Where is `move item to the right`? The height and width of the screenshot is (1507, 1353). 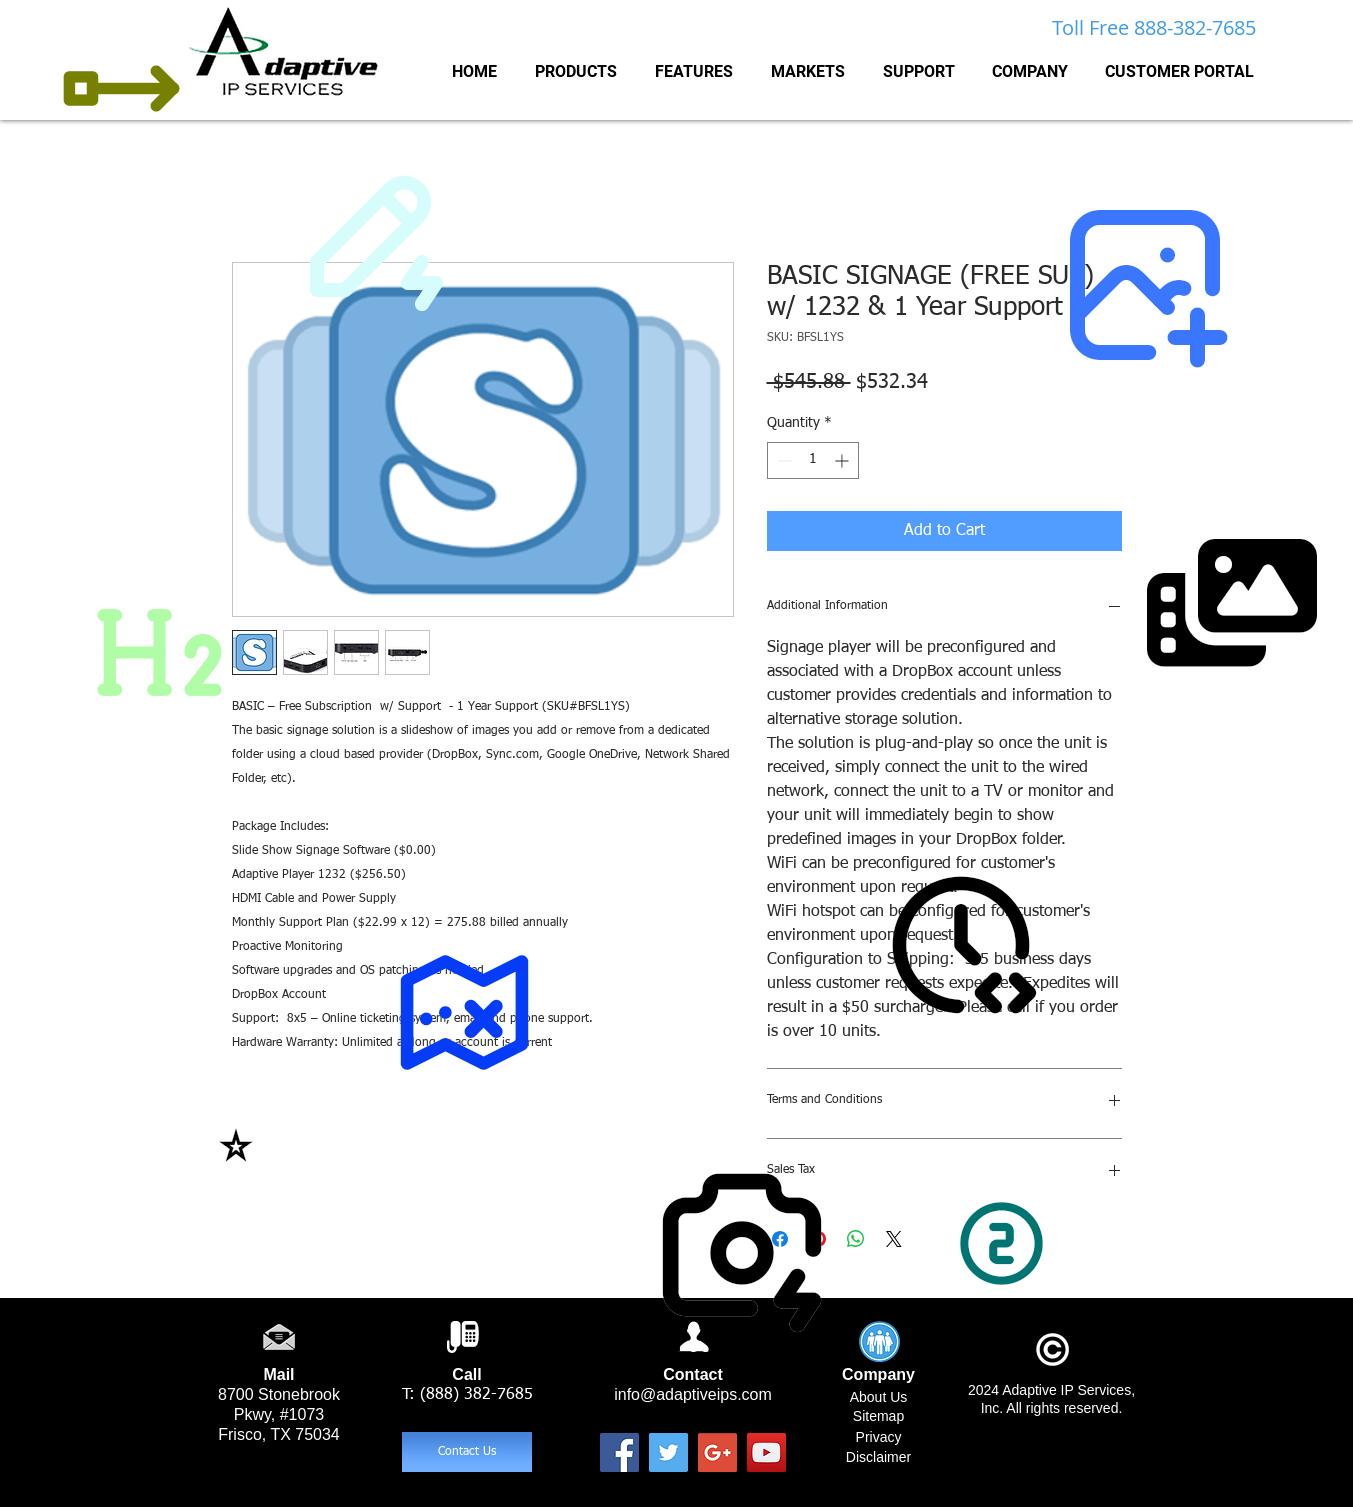 move item to the right is located at coordinates (121, 88).